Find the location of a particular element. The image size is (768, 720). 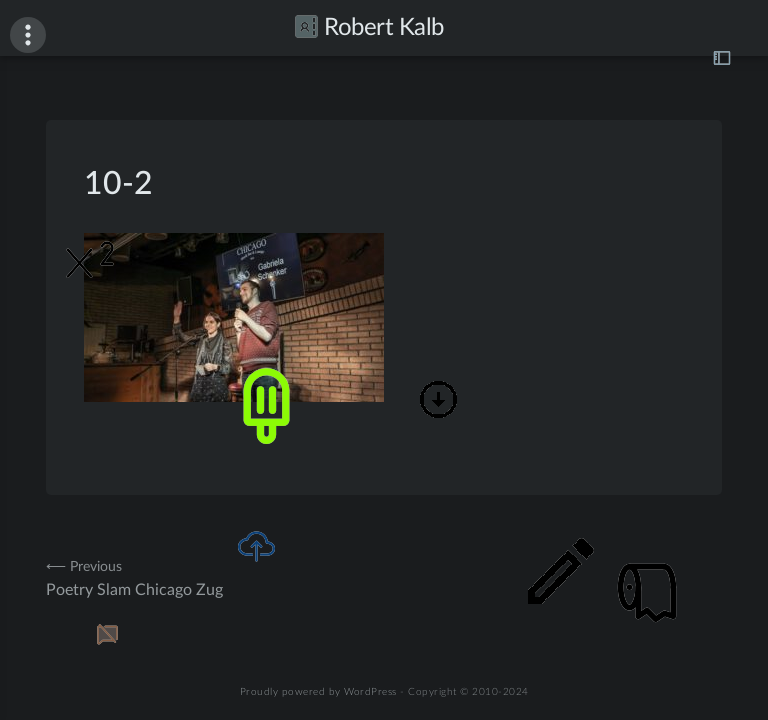

open contacts or address book is located at coordinates (306, 26).